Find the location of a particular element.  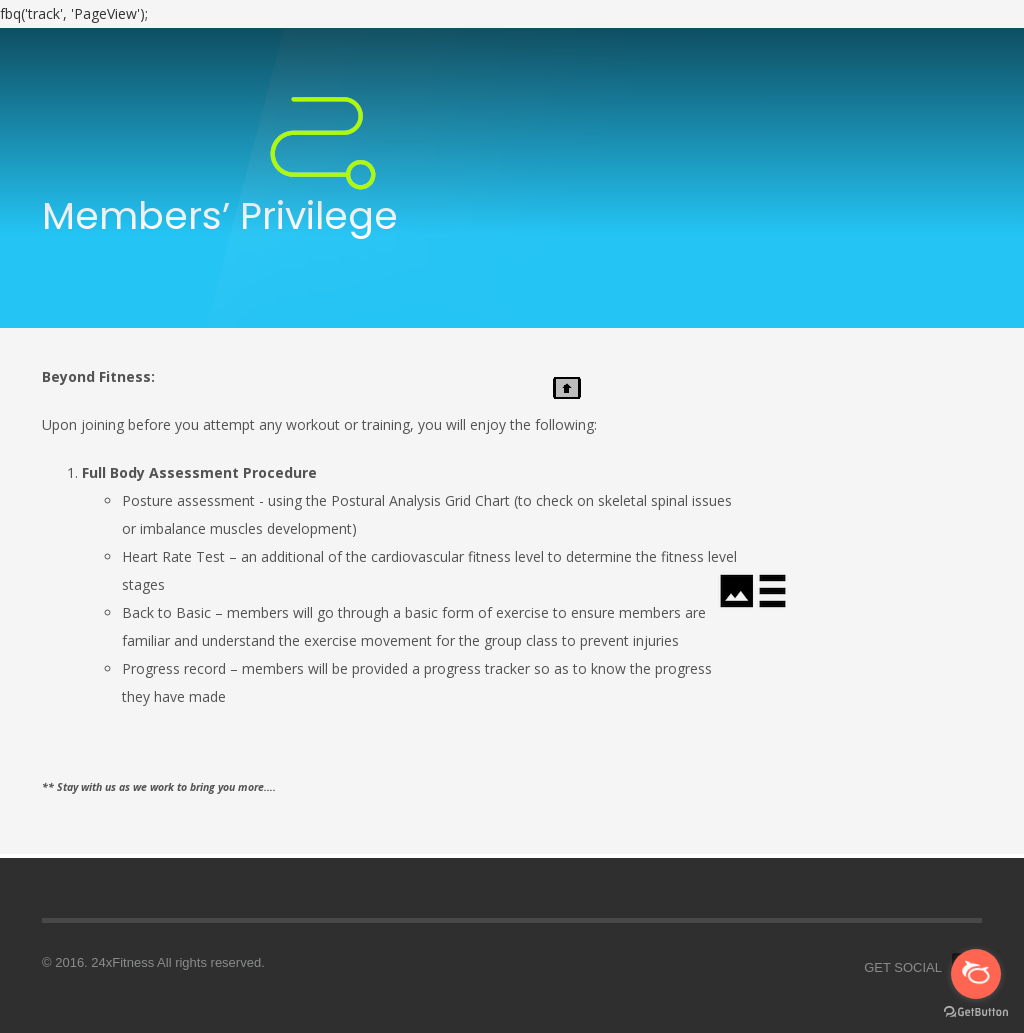

view route or navigation path is located at coordinates (323, 137).